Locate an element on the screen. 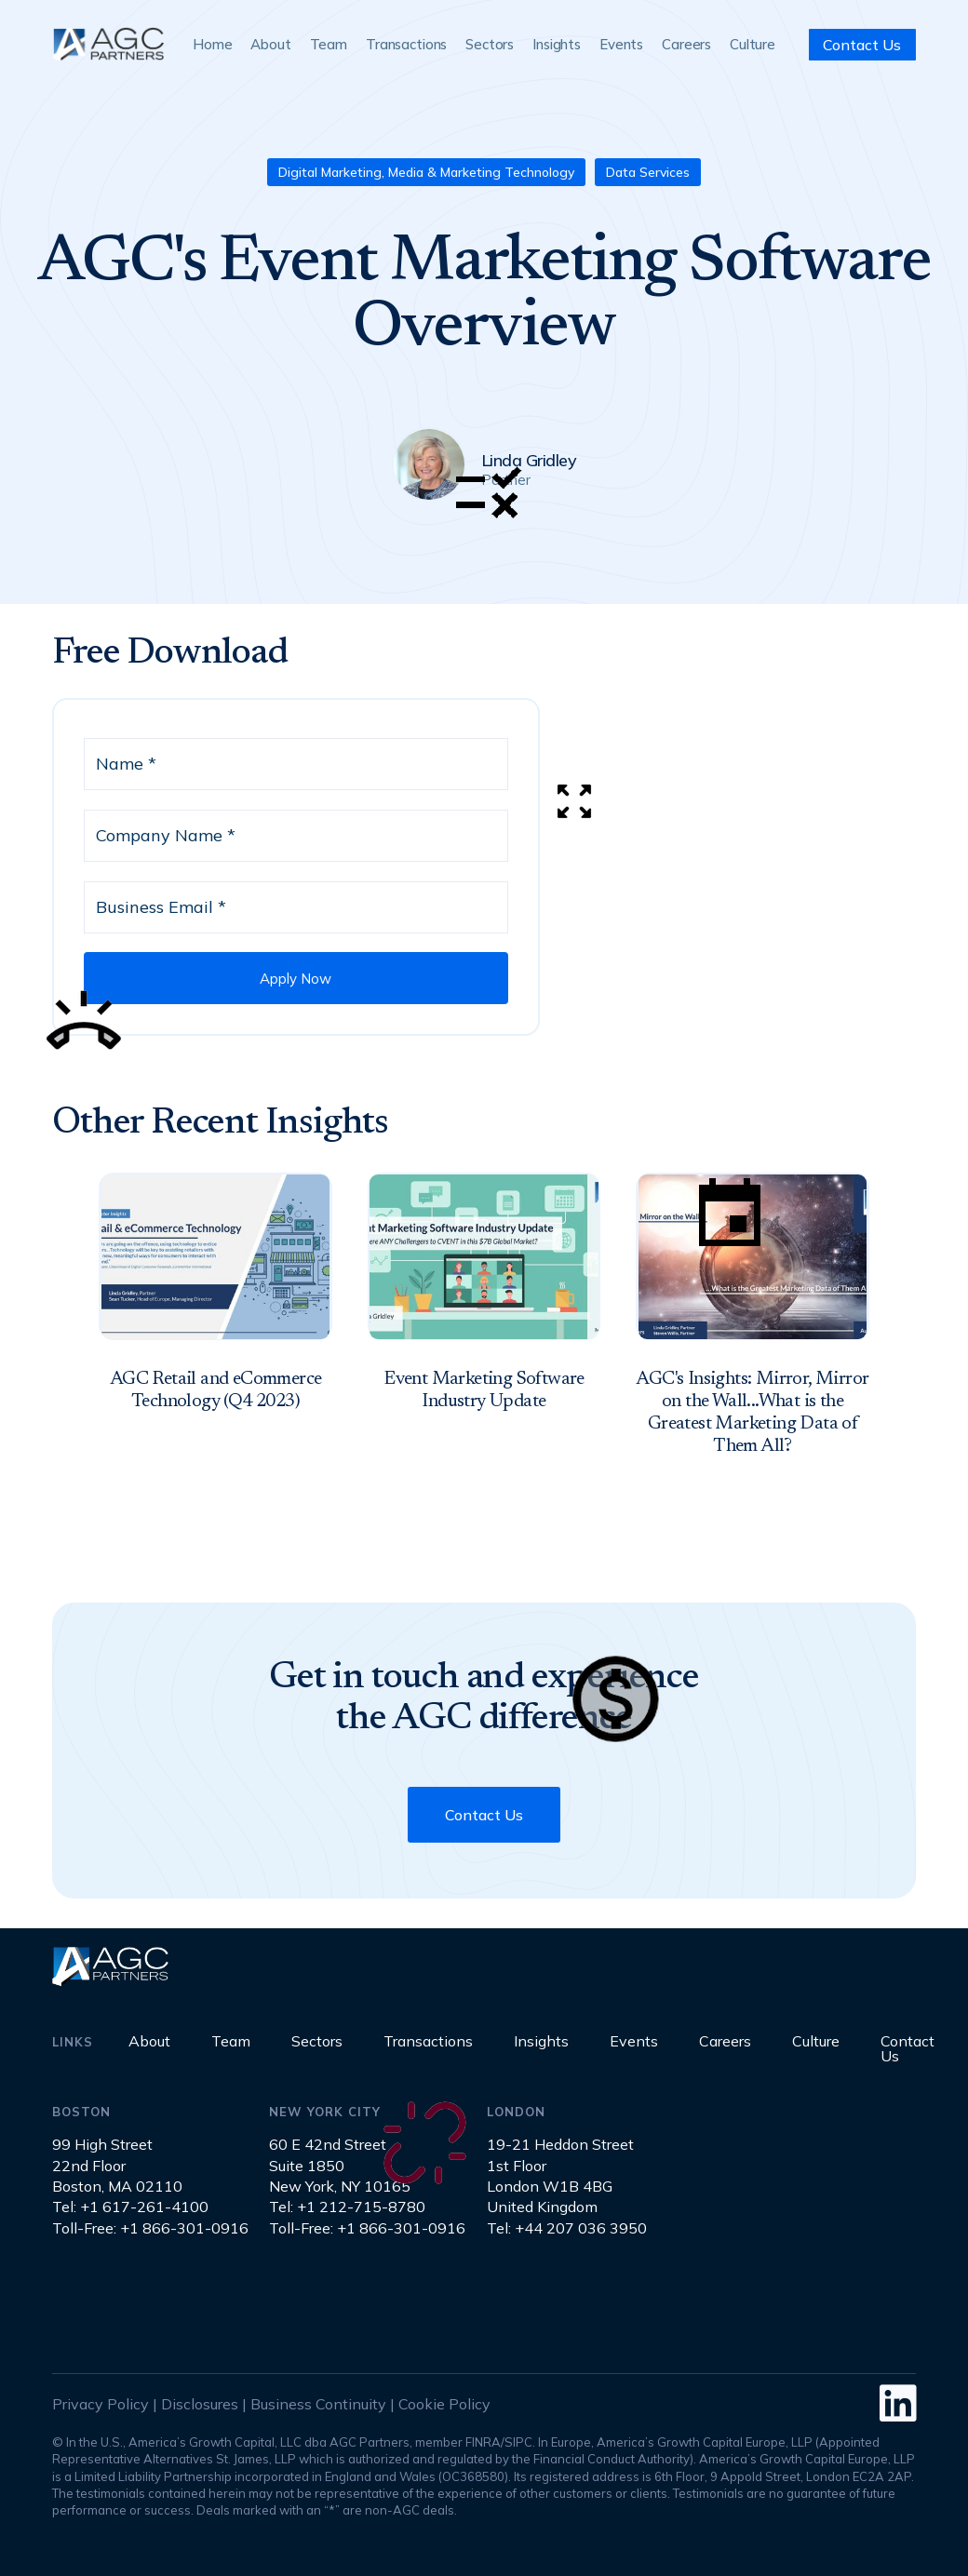 The width and height of the screenshot is (968, 2576). incoming call ringing is located at coordinates (84, 1022).